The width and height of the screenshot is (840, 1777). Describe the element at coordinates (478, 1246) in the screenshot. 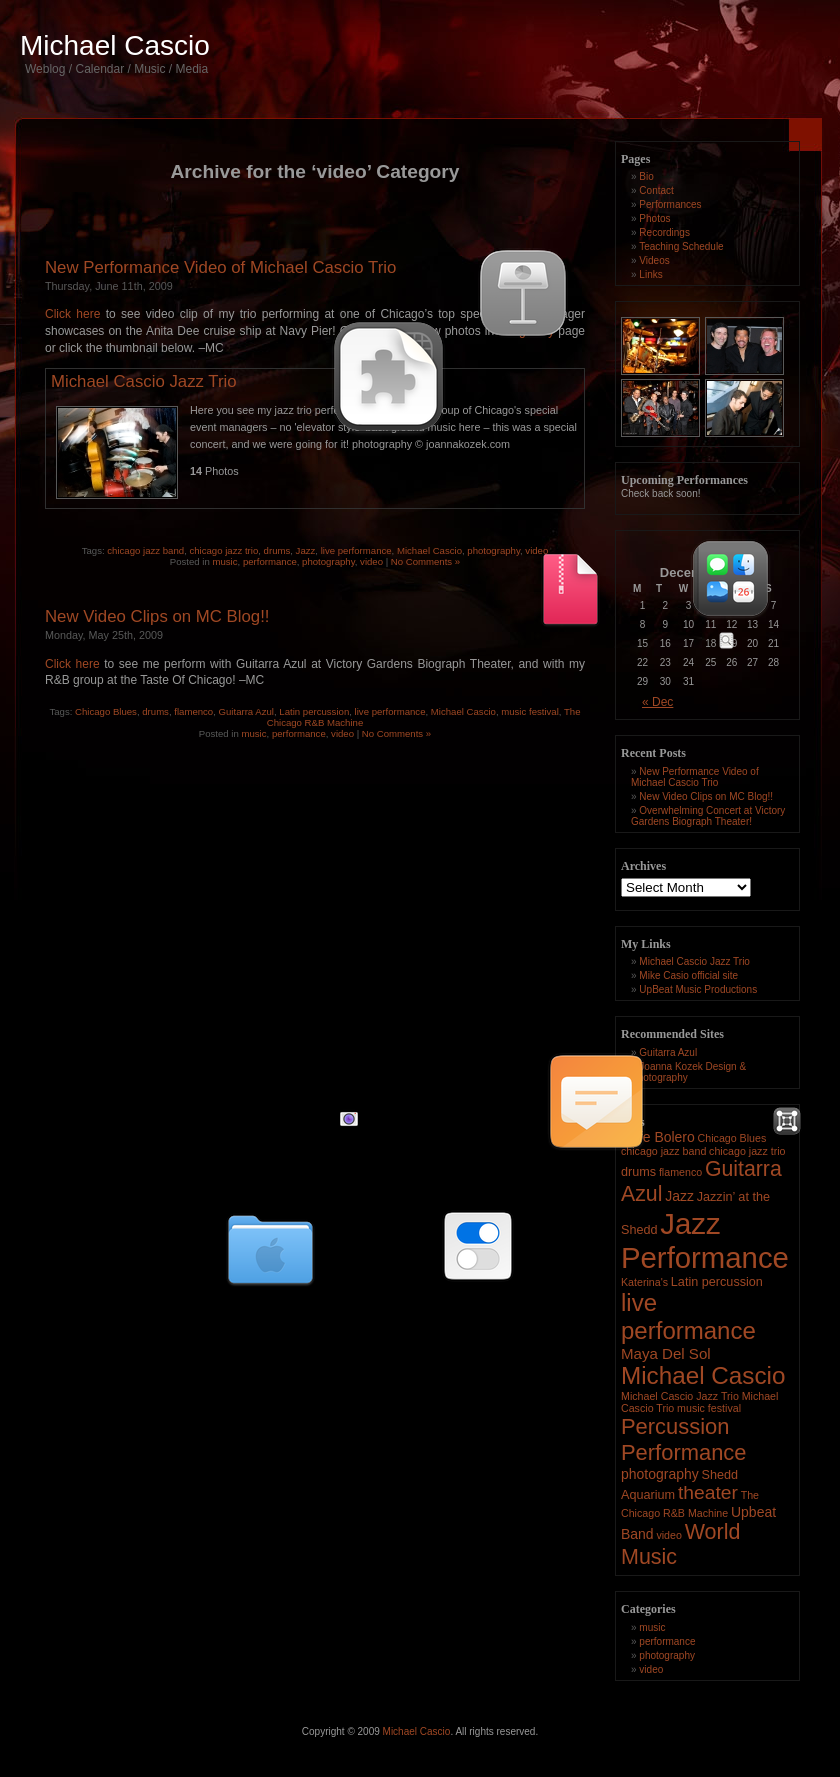

I see `open system tweaks or settings customization` at that location.